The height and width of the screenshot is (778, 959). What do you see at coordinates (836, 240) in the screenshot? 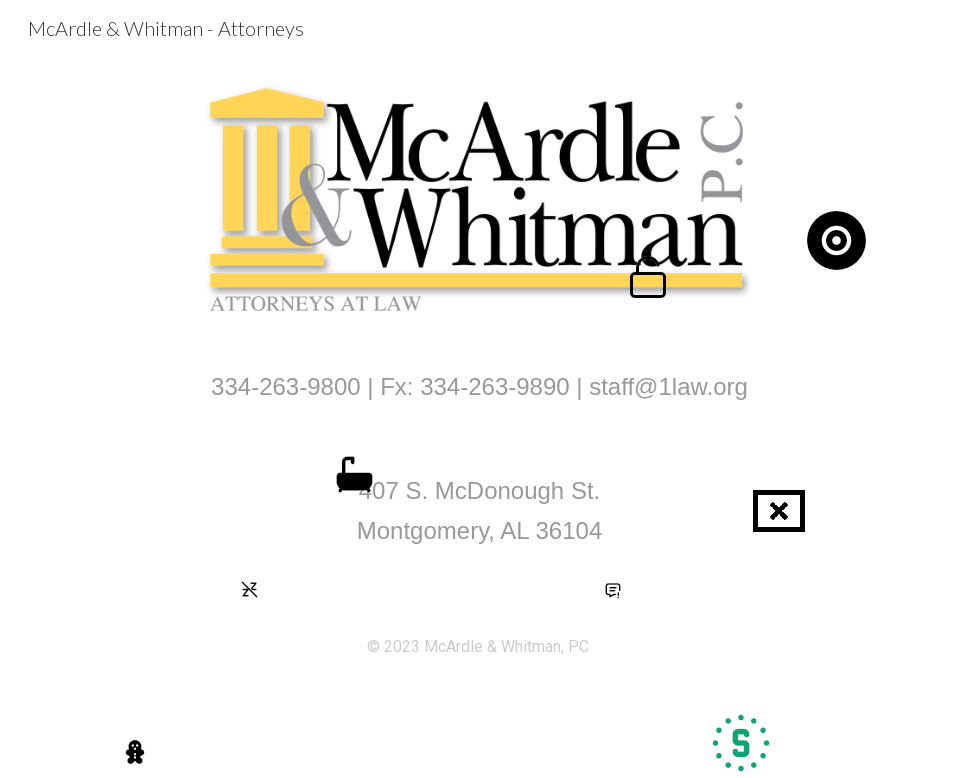
I see `play or access music library` at bounding box center [836, 240].